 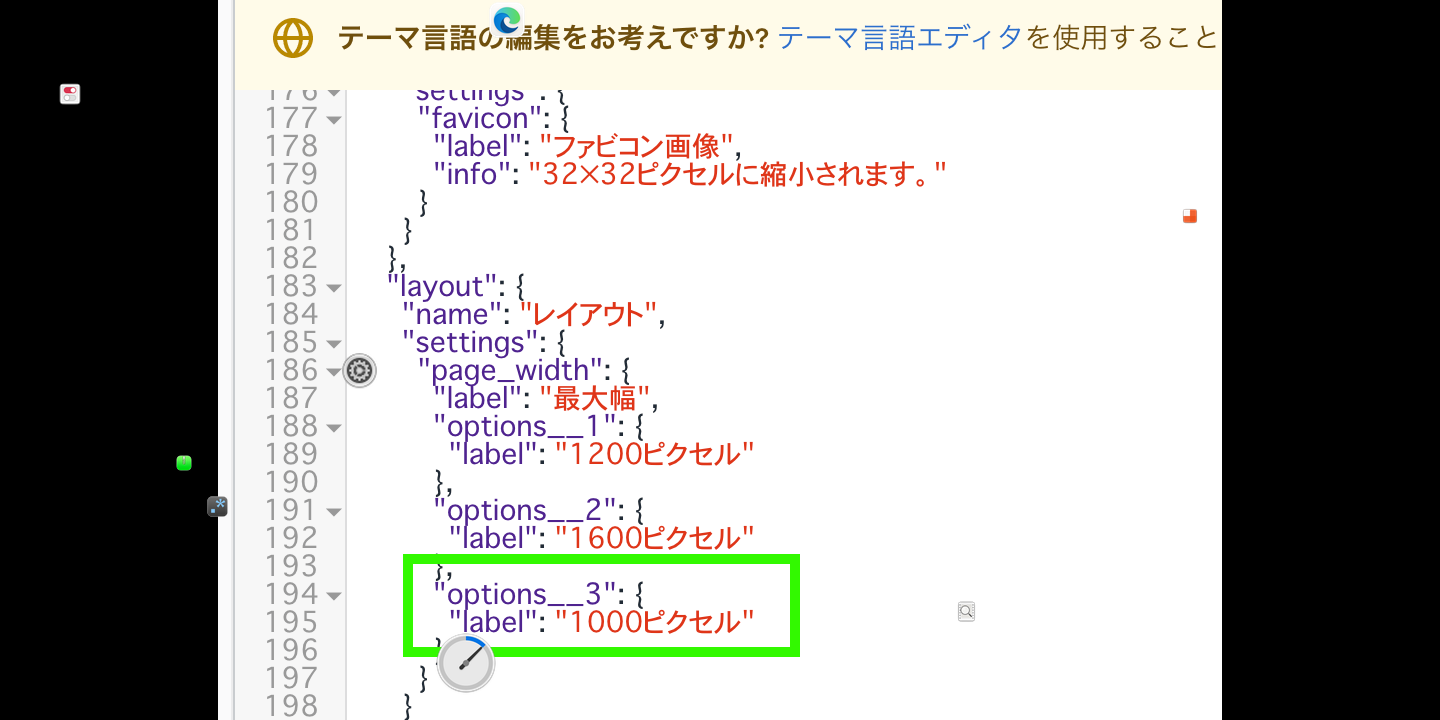 I want to click on open regexr app for testing regular expressions, so click(x=217, y=506).